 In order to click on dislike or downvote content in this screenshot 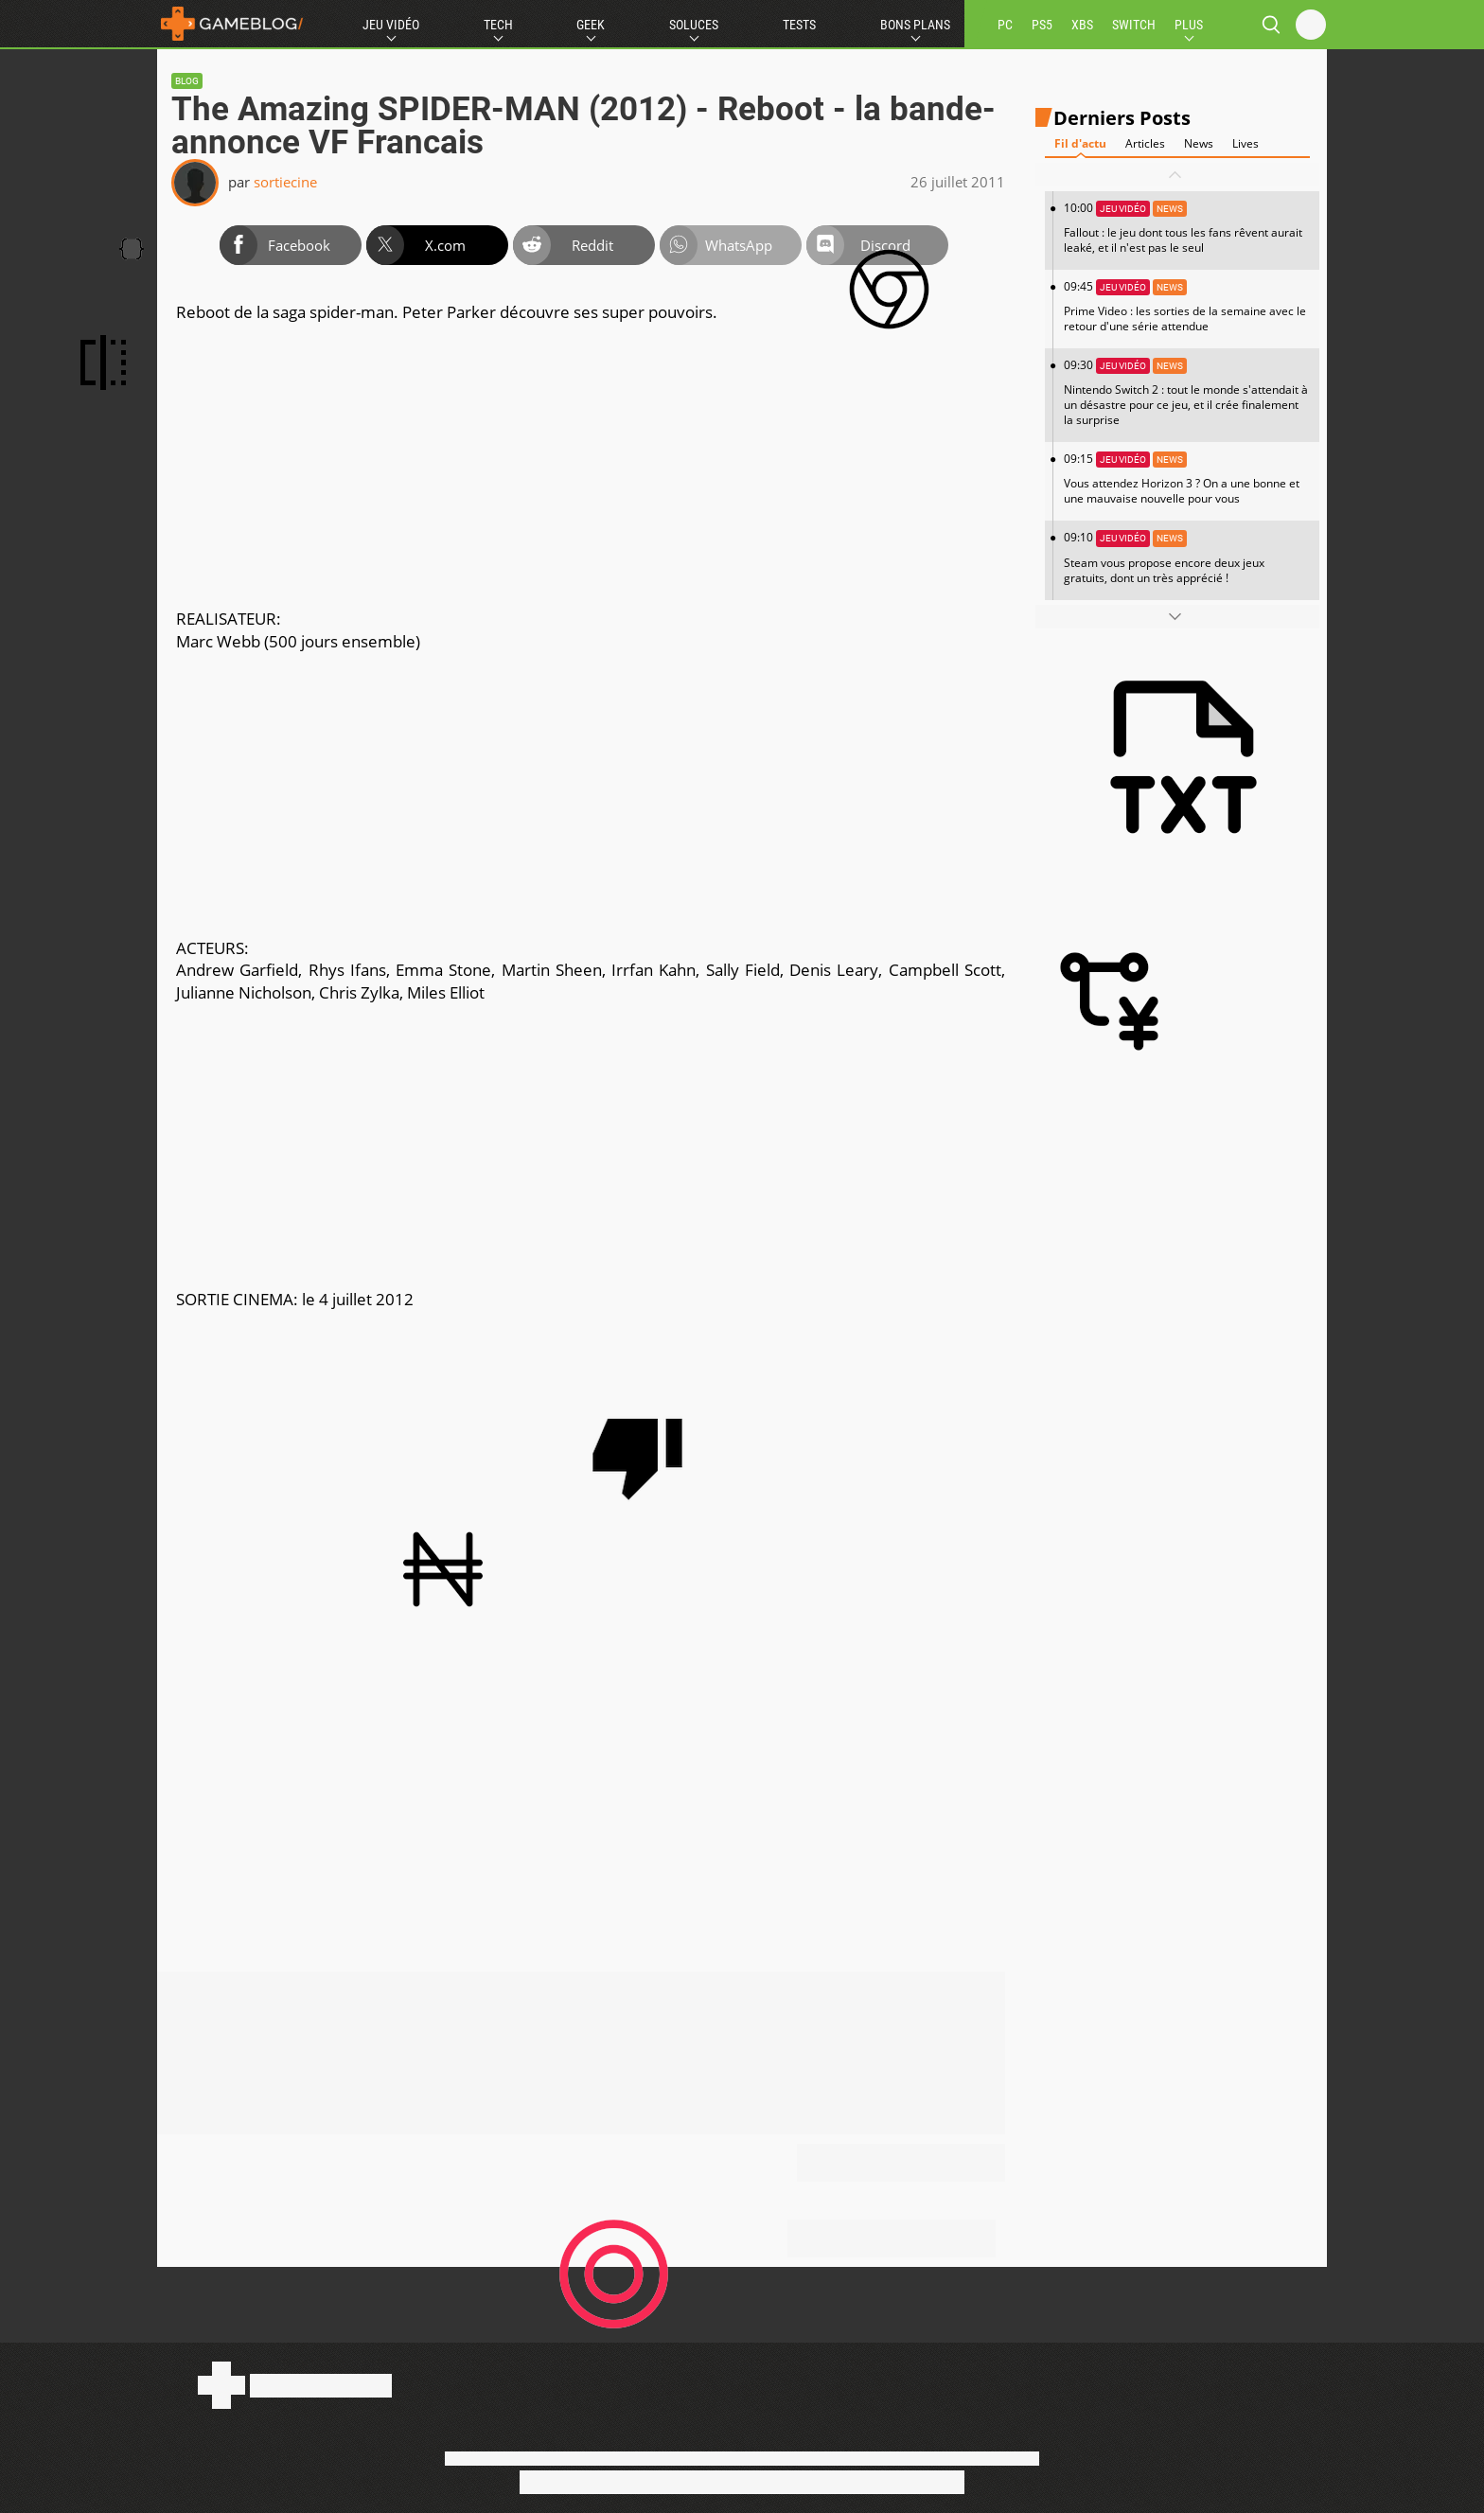, I will do `click(637, 1455)`.